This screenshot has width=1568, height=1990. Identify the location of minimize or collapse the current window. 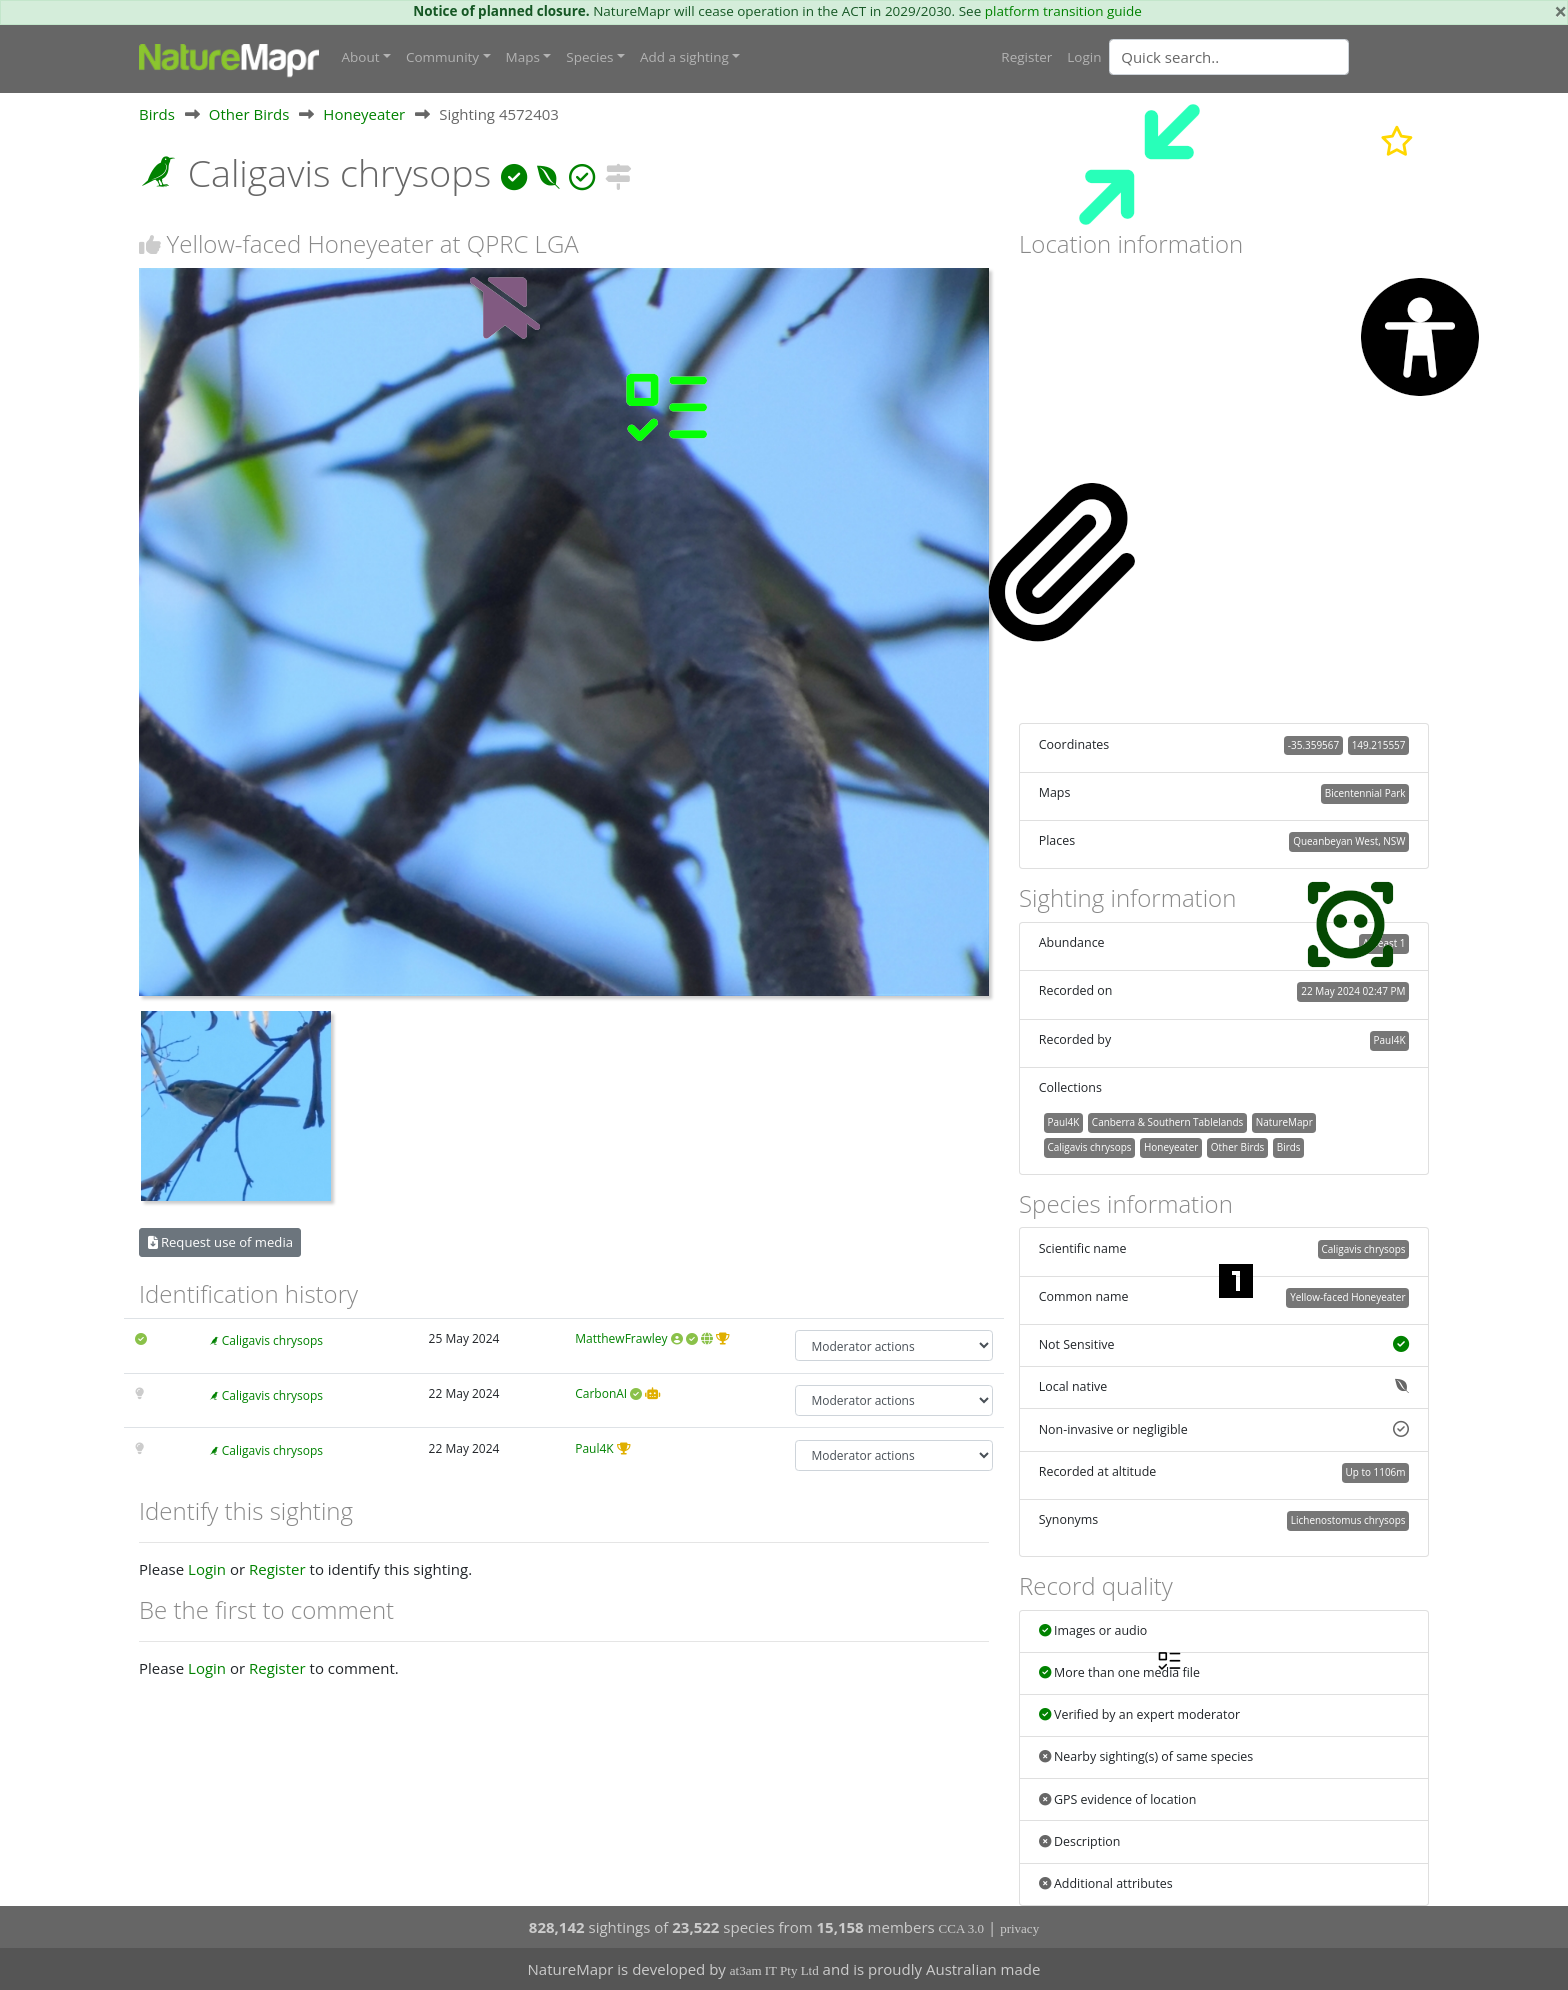
(1139, 164).